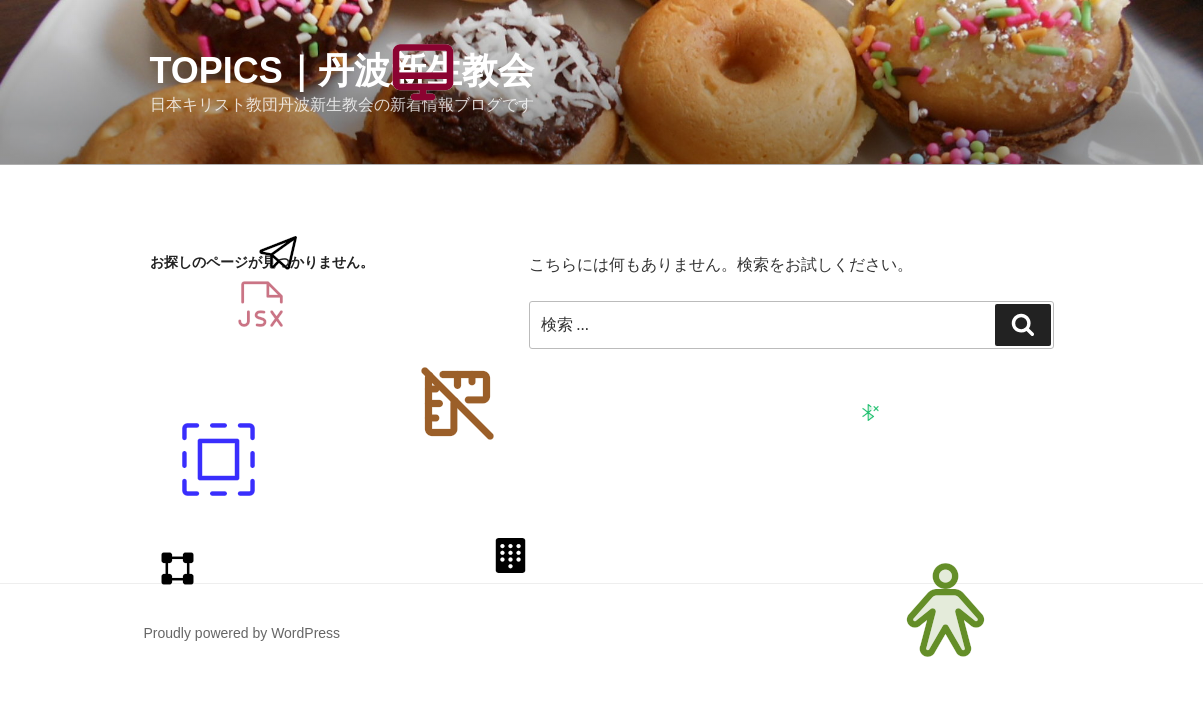 This screenshot has width=1203, height=720. What do you see at coordinates (218, 459) in the screenshot?
I see `select all items` at bounding box center [218, 459].